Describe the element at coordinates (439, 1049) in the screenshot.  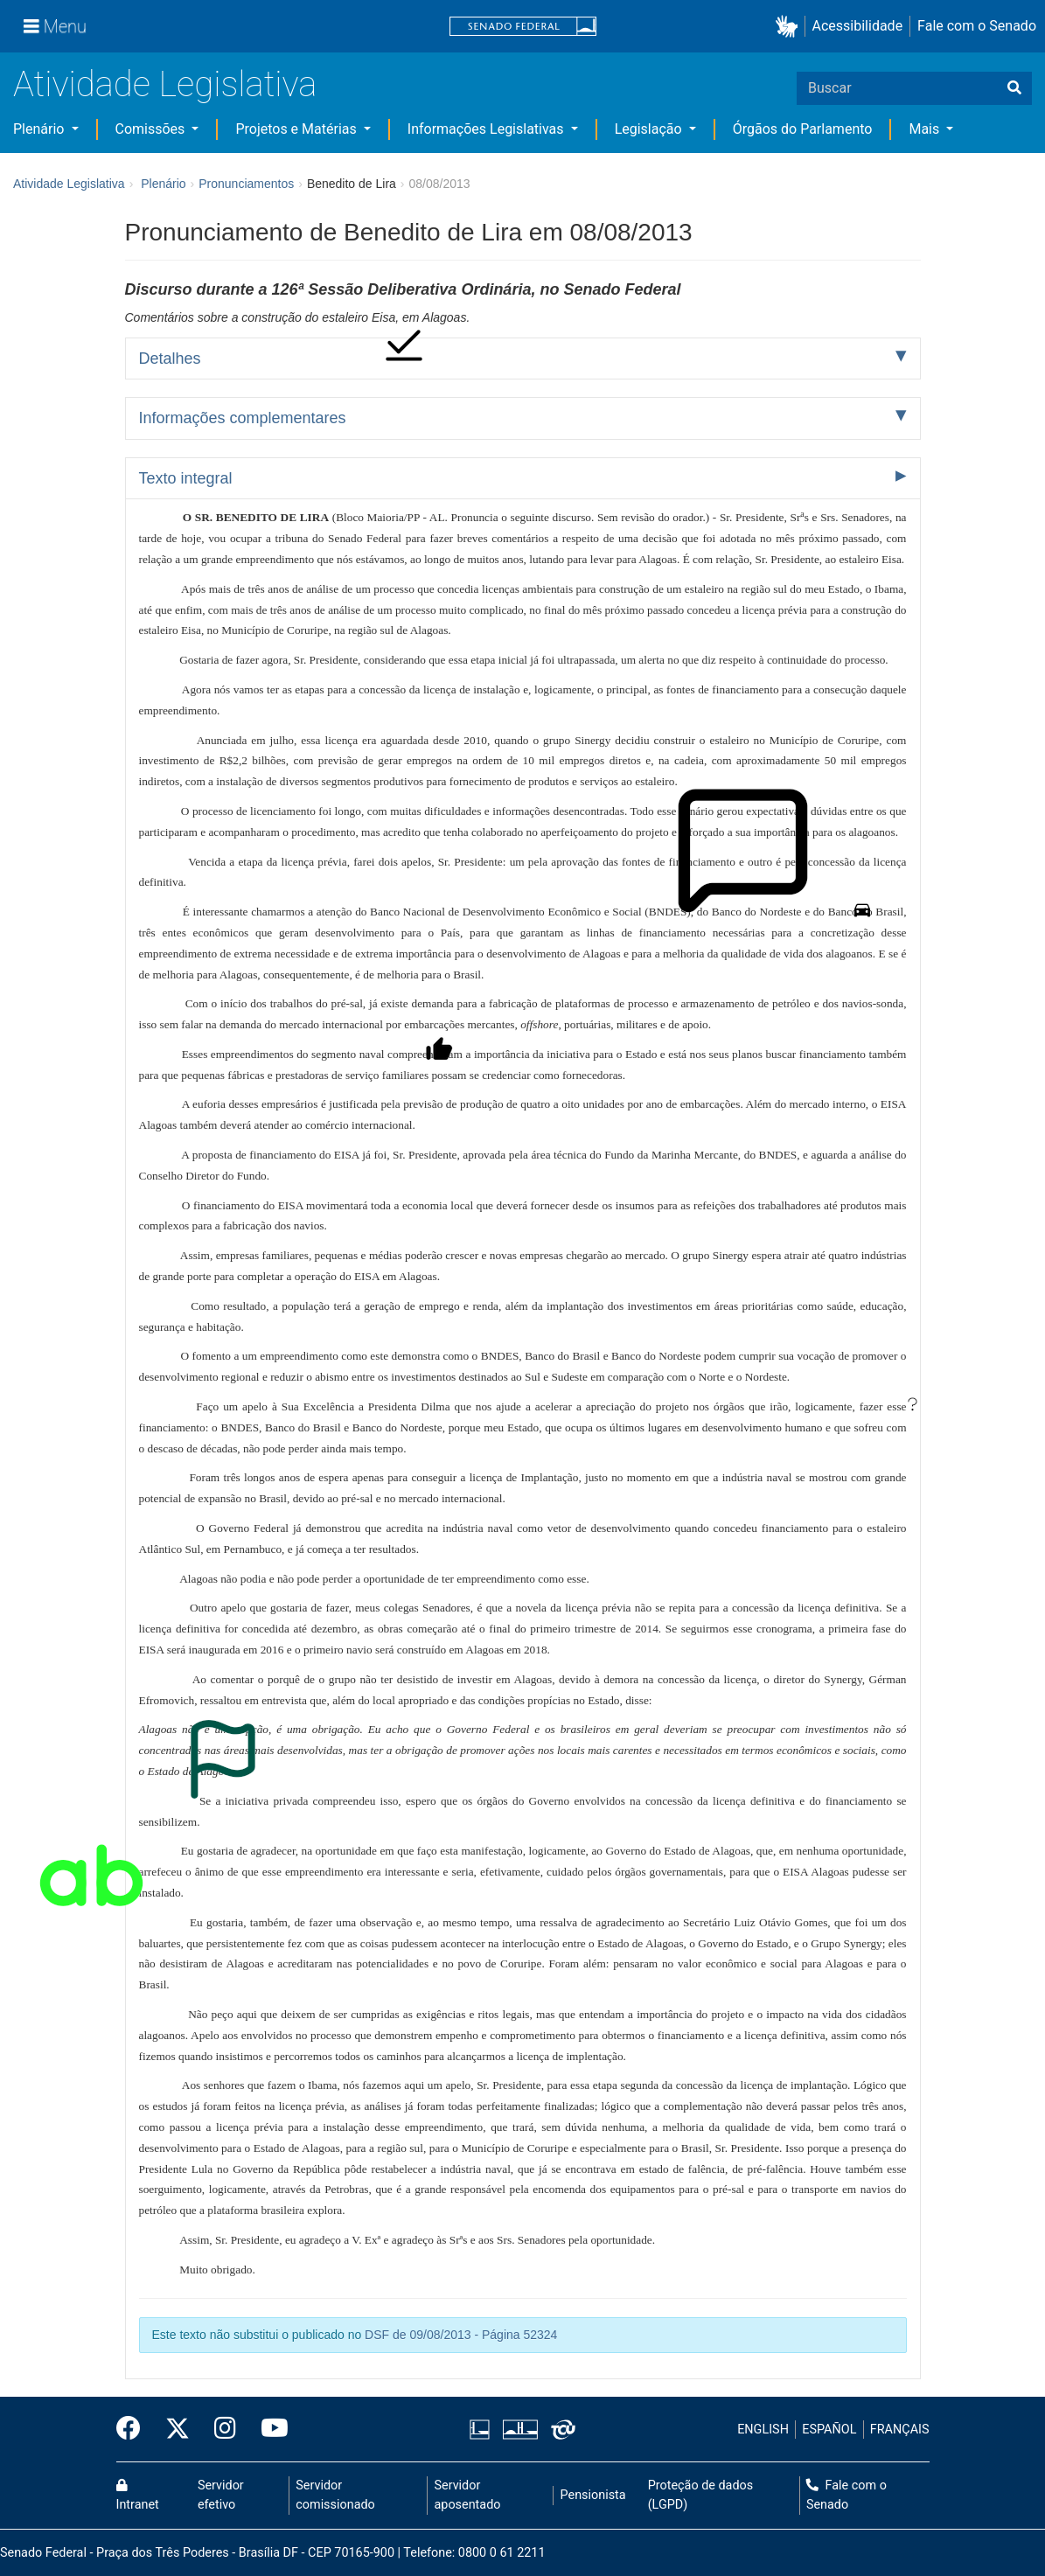
I see `like or upvote content` at that location.